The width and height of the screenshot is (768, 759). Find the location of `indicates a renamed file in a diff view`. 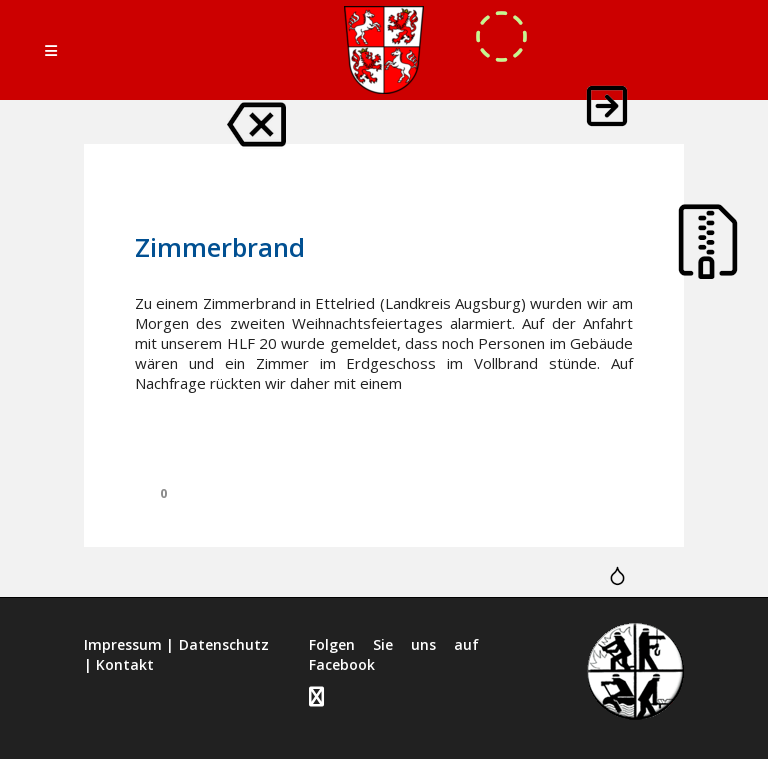

indicates a renamed file in a diff view is located at coordinates (607, 106).